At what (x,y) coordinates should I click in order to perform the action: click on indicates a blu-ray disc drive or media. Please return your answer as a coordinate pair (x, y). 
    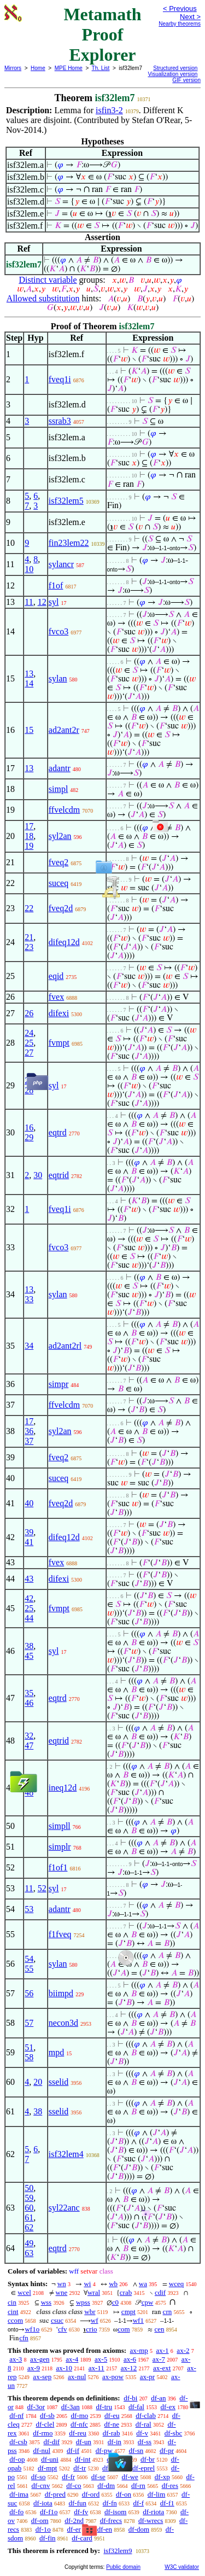
    Looking at the image, I should click on (126, 1957).